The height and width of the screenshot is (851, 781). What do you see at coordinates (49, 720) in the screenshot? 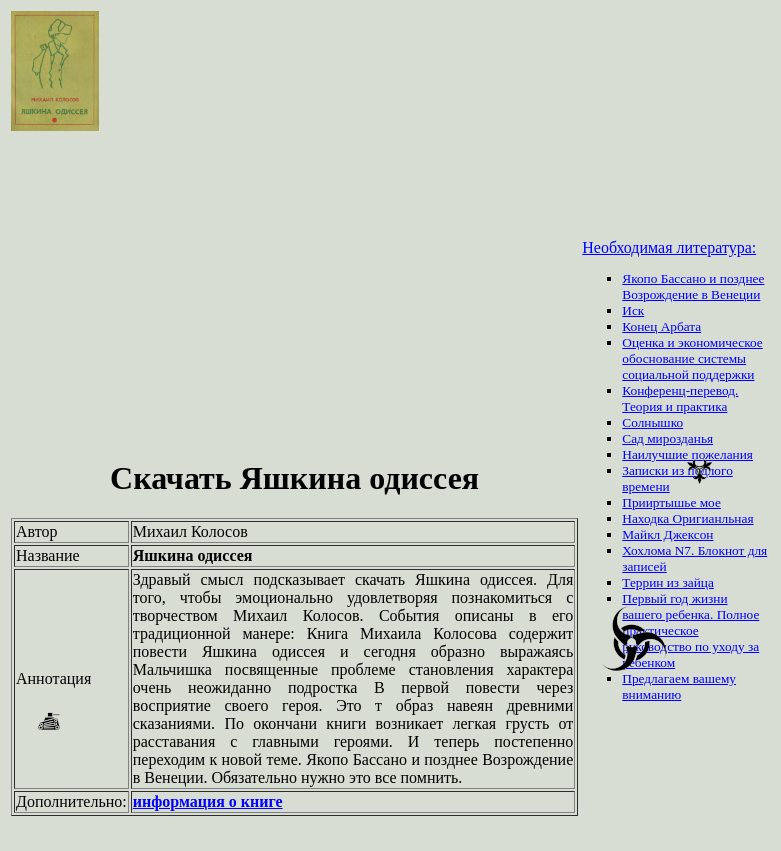
I see `select a tank unit in a strategy game` at bounding box center [49, 720].